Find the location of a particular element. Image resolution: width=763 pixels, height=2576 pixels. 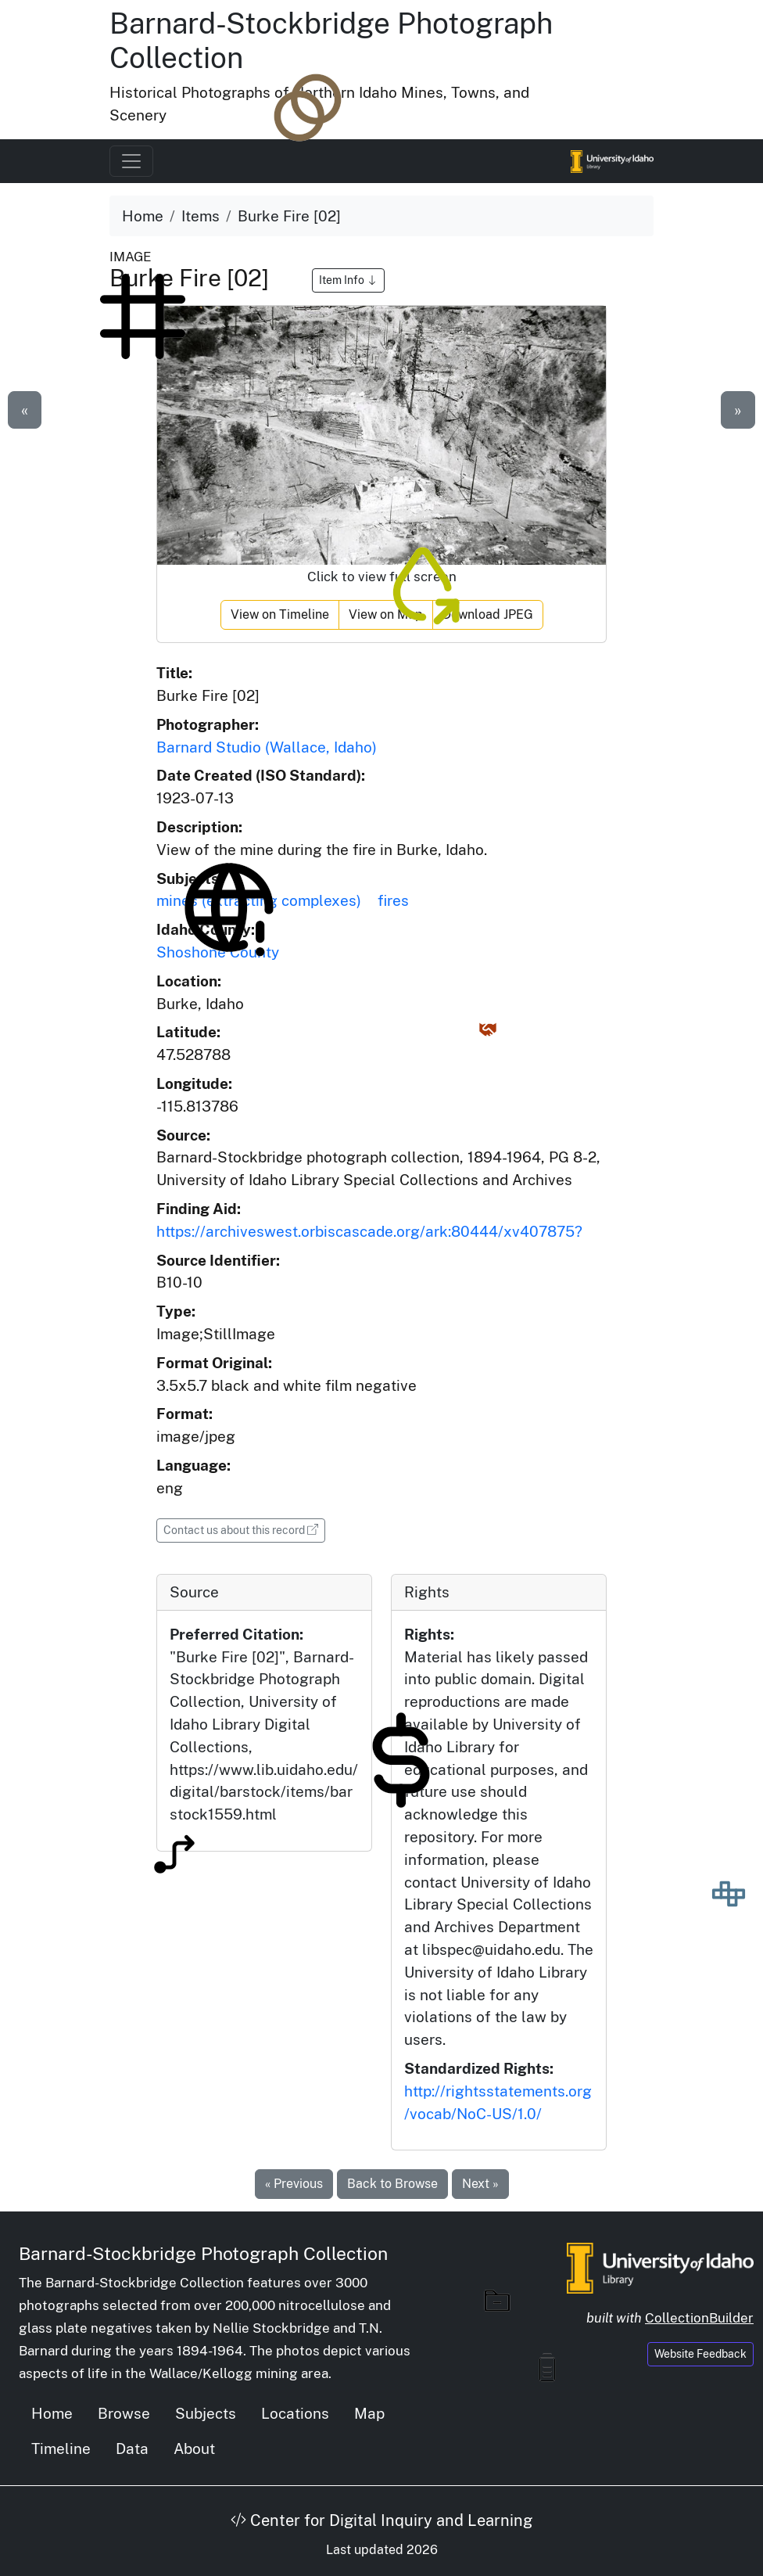

follow a guided path or tutorial is located at coordinates (174, 1853).